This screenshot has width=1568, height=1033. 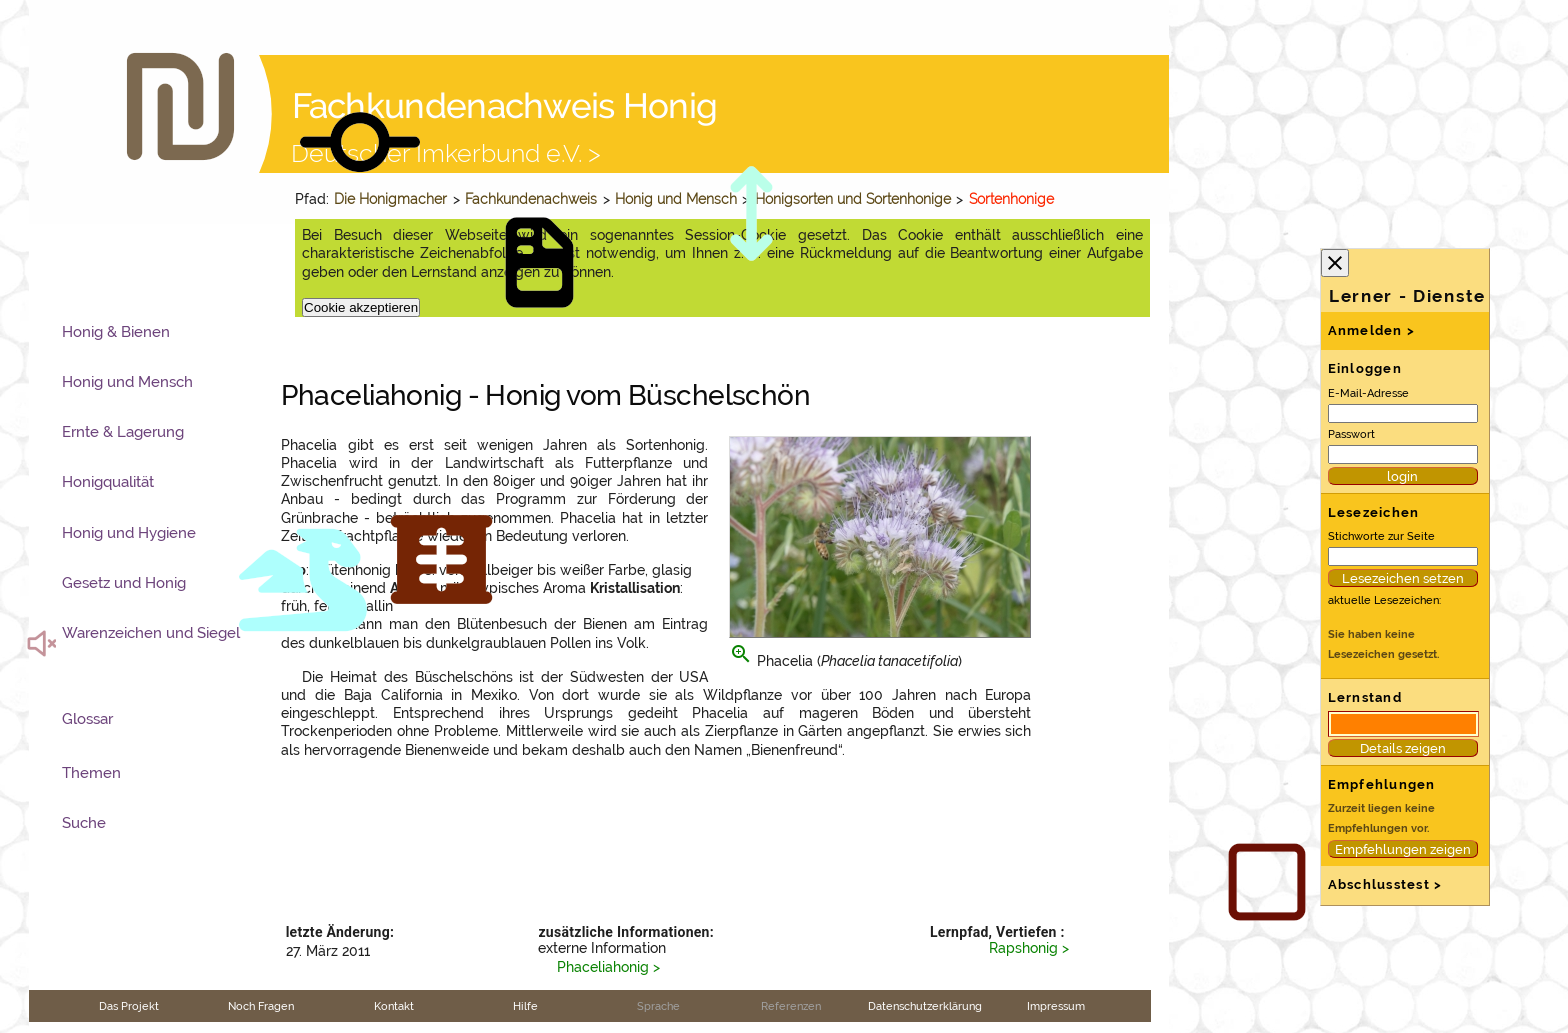 I want to click on view invoice or billing document, so click(x=539, y=262).